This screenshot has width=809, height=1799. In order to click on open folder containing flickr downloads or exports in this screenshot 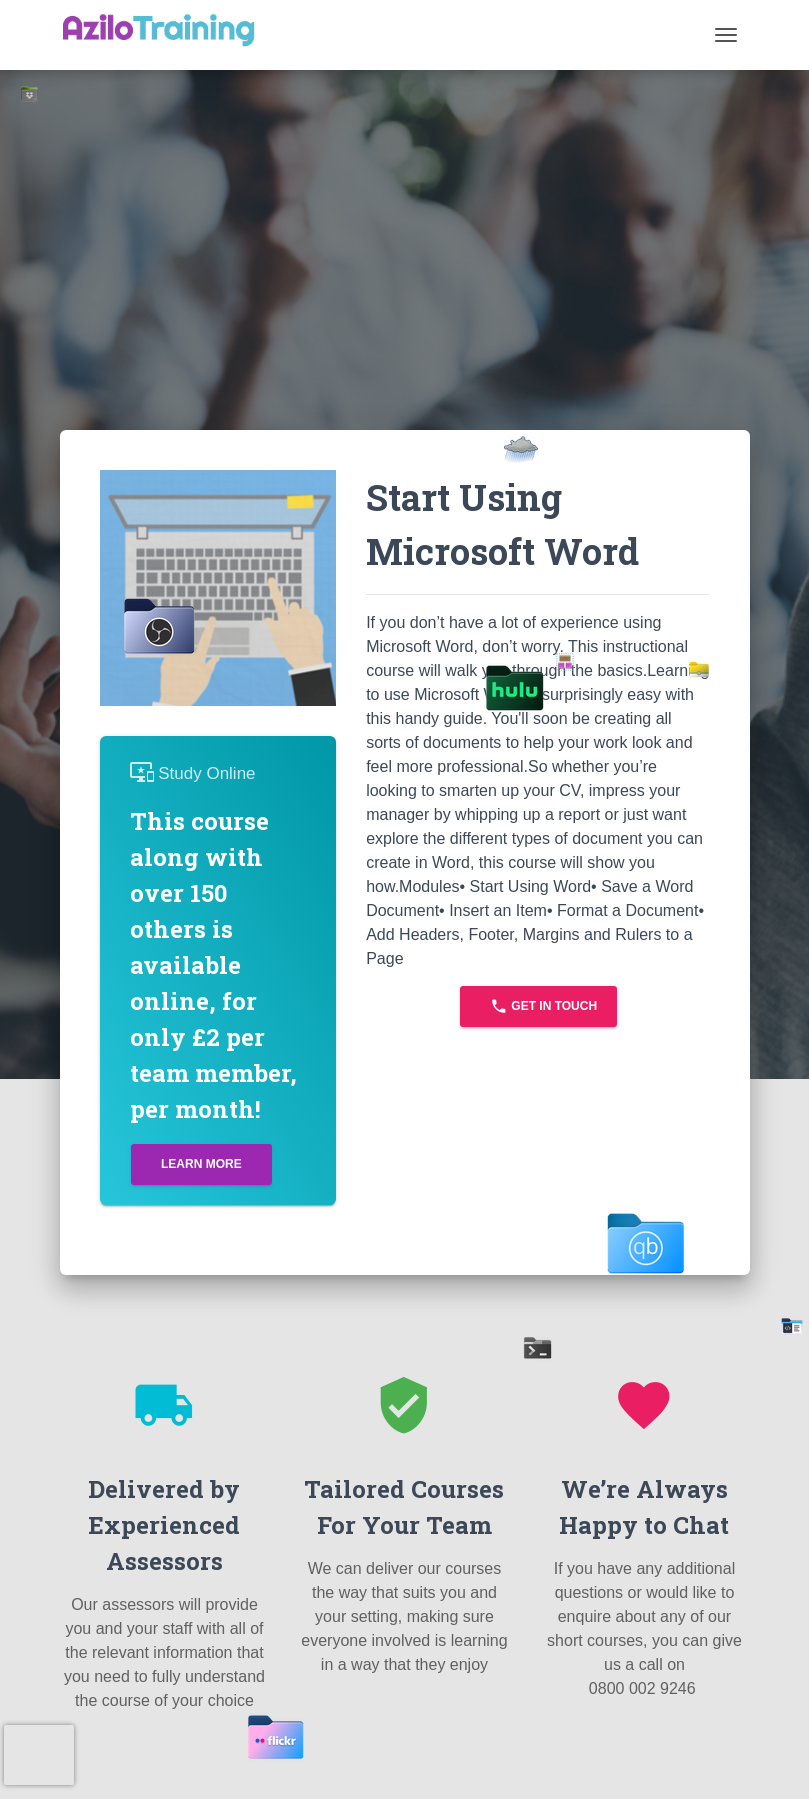, I will do `click(275, 1738)`.